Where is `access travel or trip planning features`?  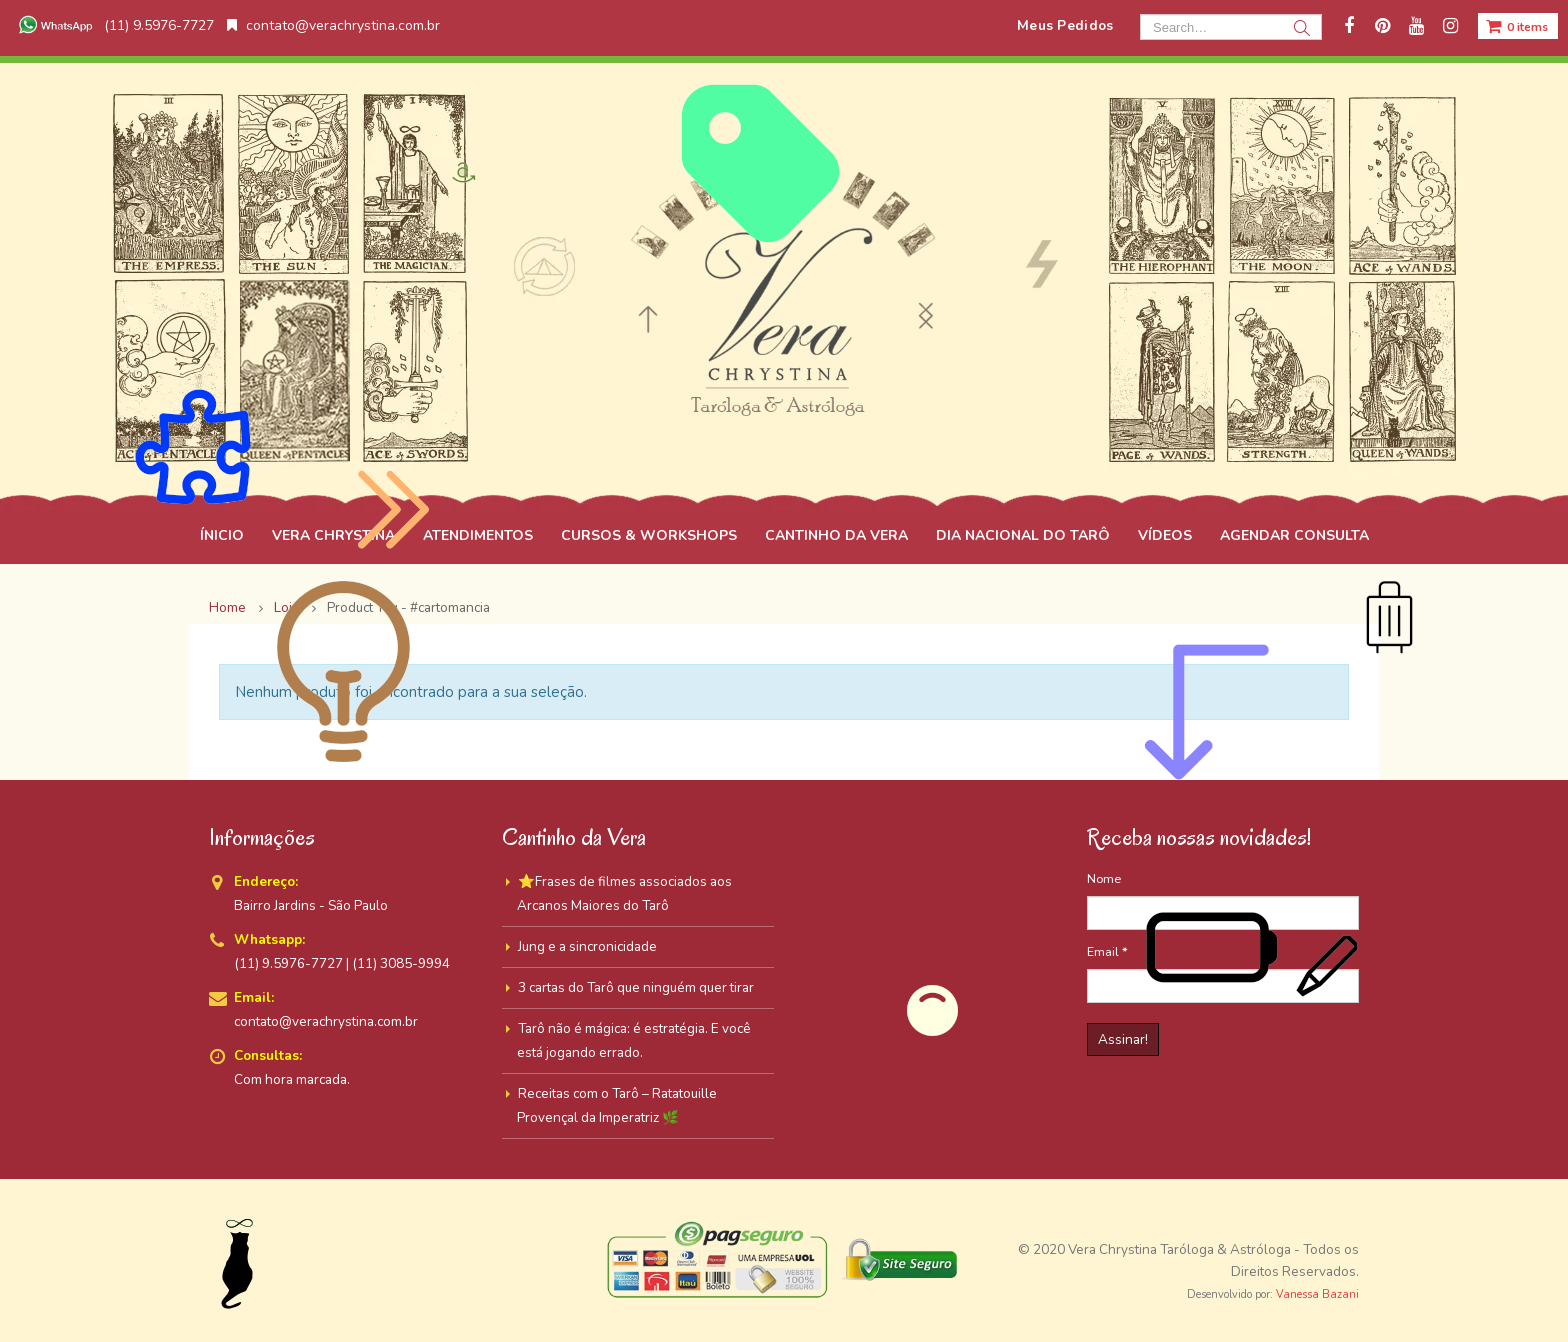
access travel or trip planning features is located at coordinates (1389, 618).